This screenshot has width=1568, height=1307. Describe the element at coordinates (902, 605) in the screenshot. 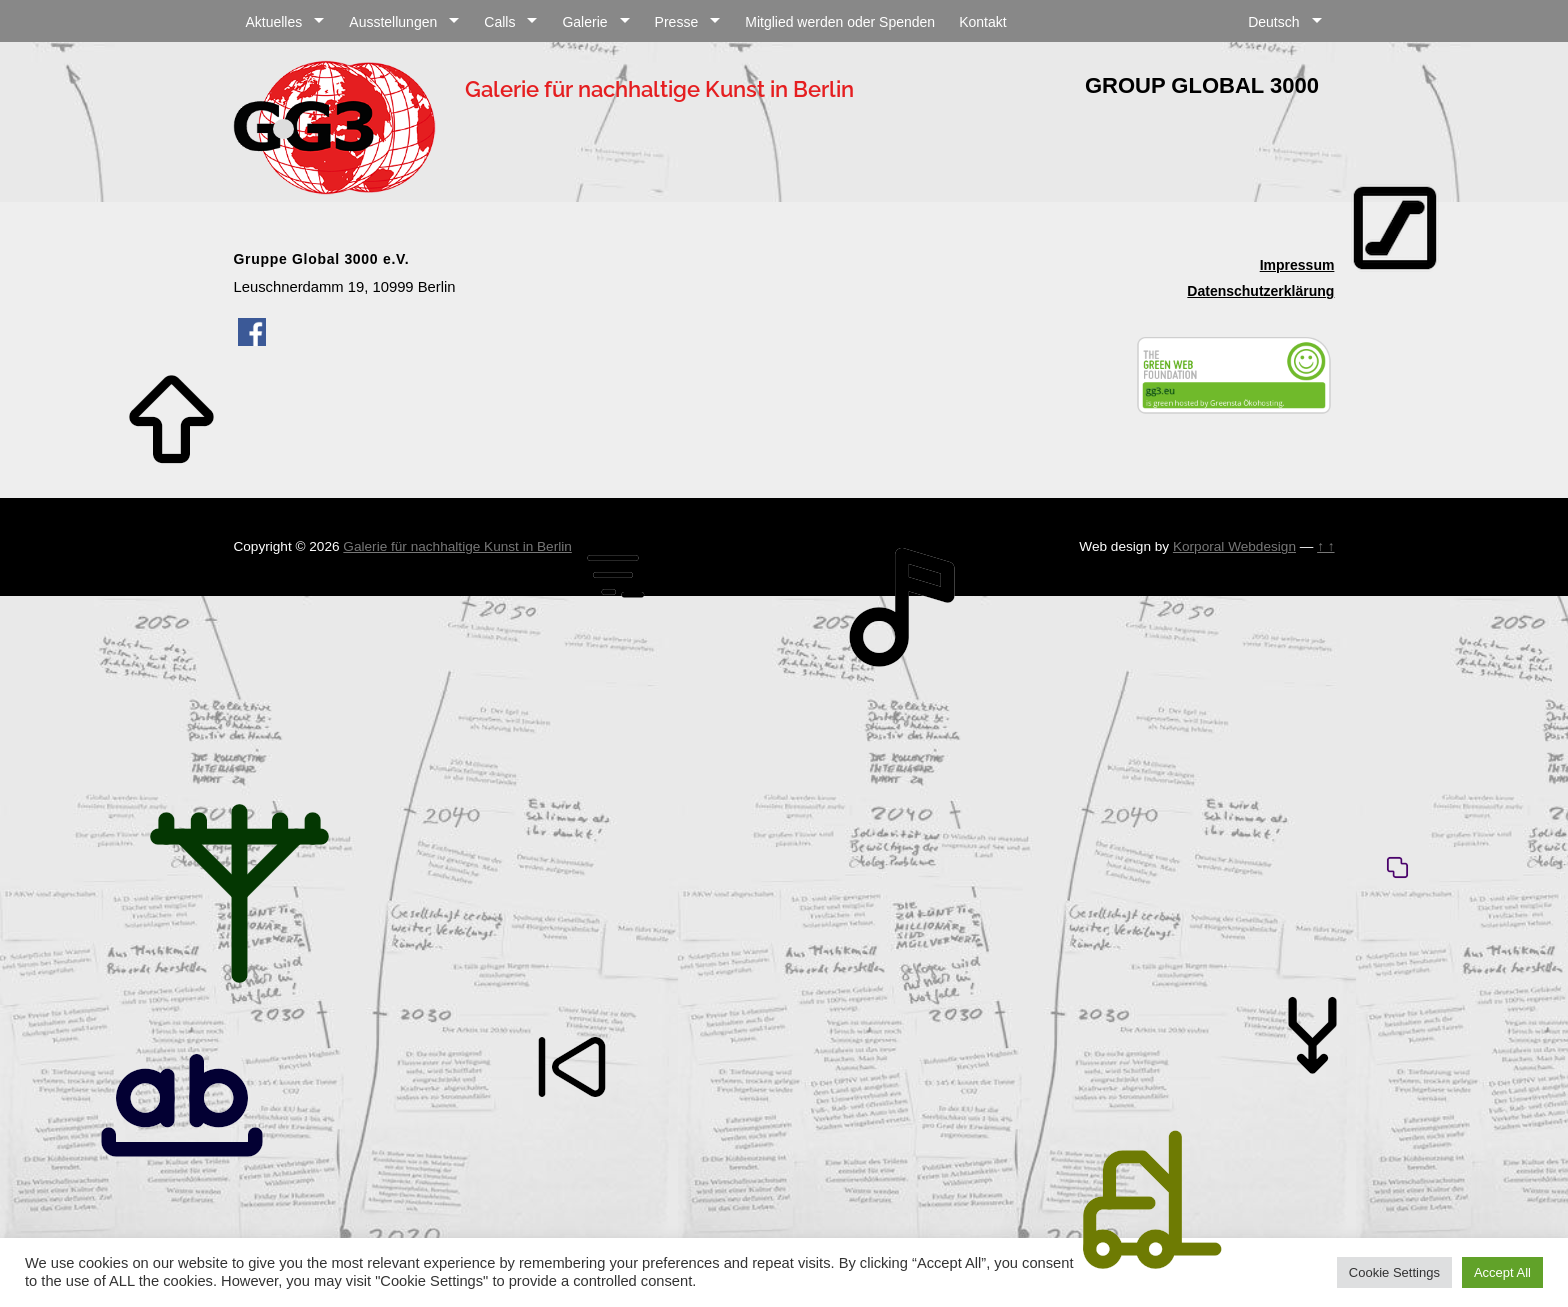

I see `access music or audio player` at that location.